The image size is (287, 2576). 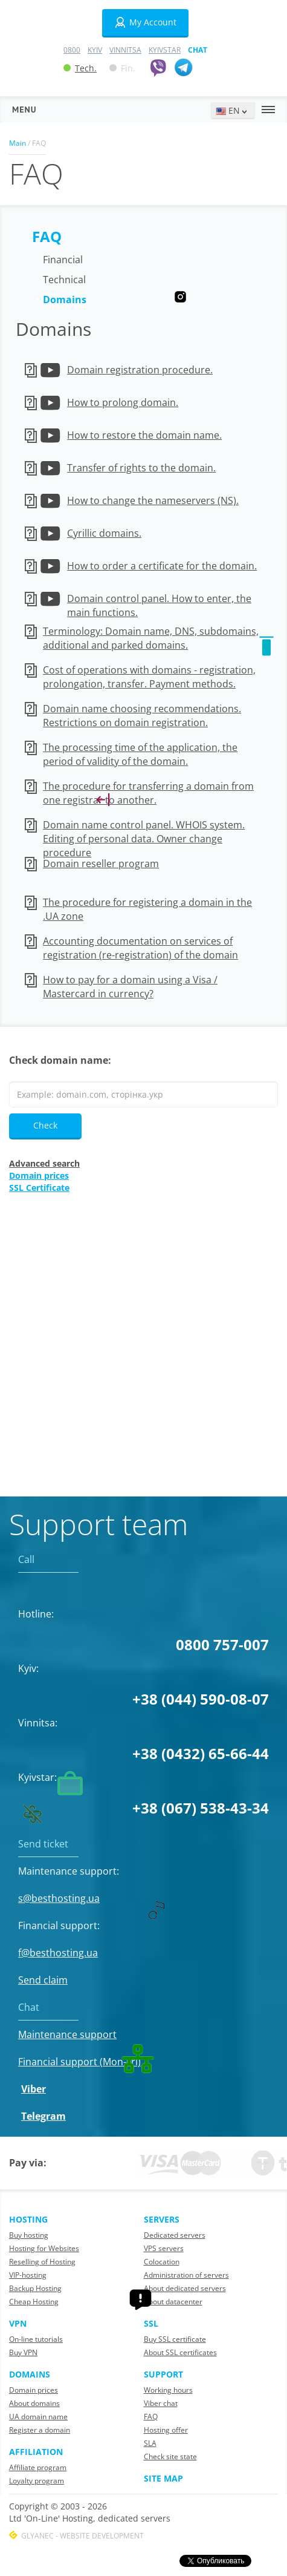 I want to click on report a message or conversation, so click(x=140, y=2299).